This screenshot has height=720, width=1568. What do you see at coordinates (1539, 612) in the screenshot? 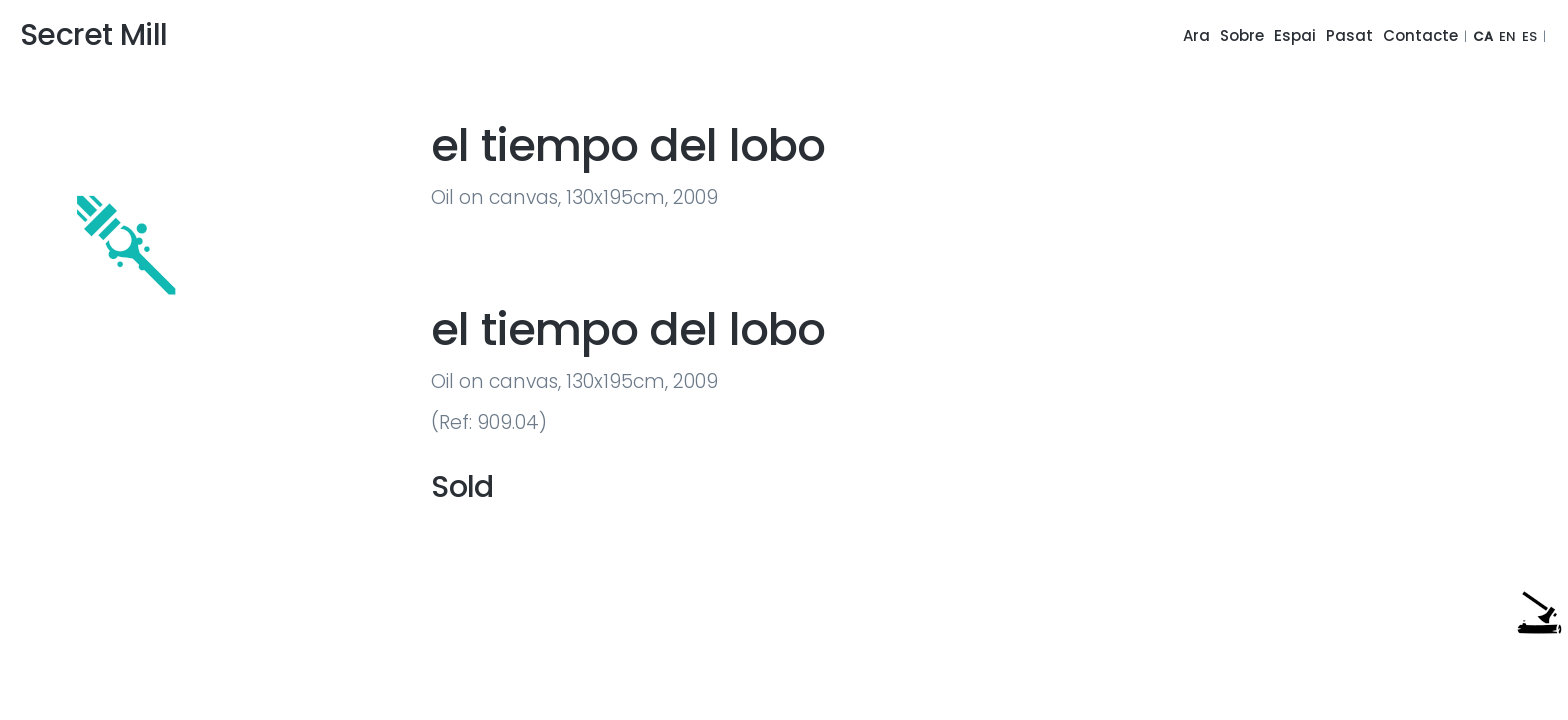
I see `woodcutting or logging activity in a game` at bounding box center [1539, 612].